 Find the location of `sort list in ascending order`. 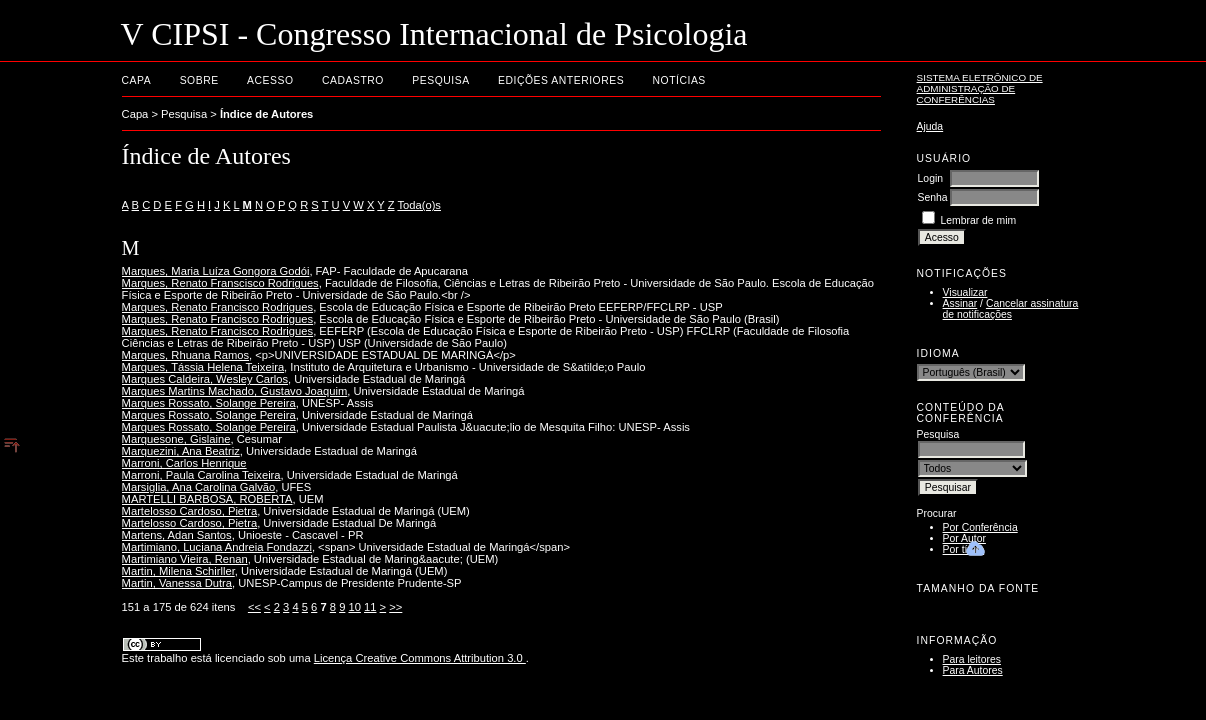

sort list in ascending order is located at coordinates (12, 445).